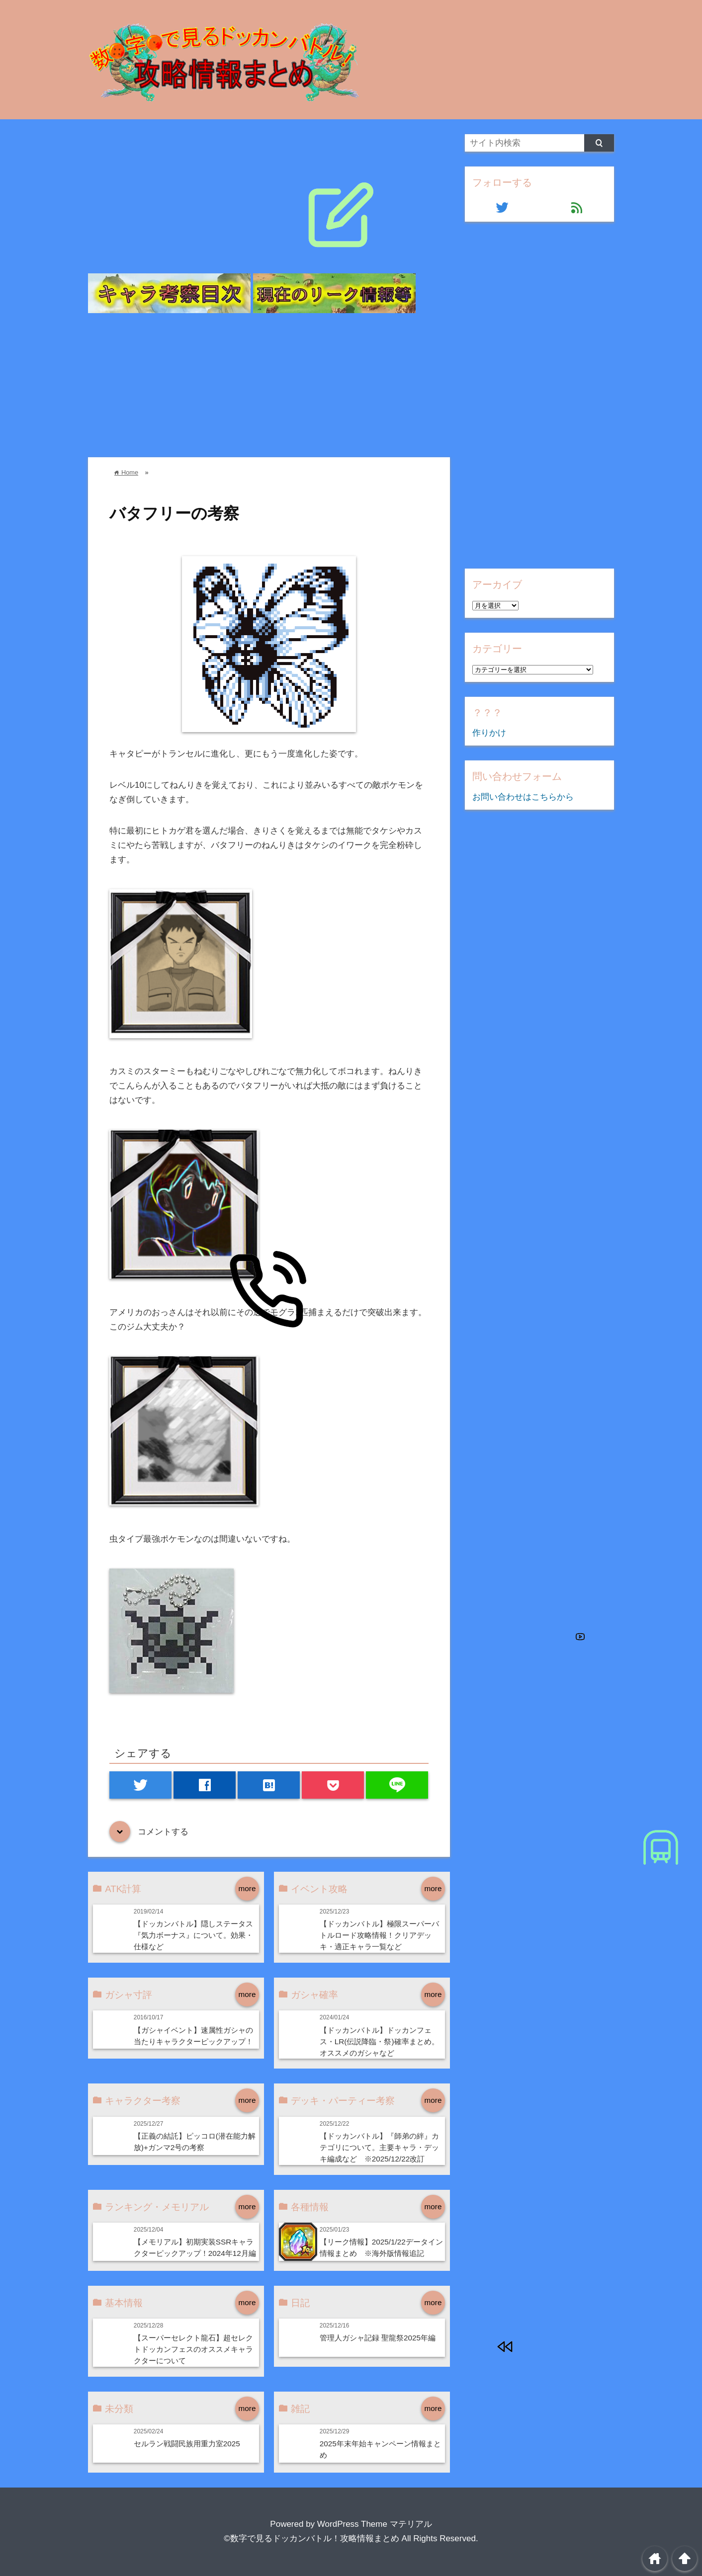  What do you see at coordinates (661, 1849) in the screenshot?
I see `view subway or metro transit options` at bounding box center [661, 1849].